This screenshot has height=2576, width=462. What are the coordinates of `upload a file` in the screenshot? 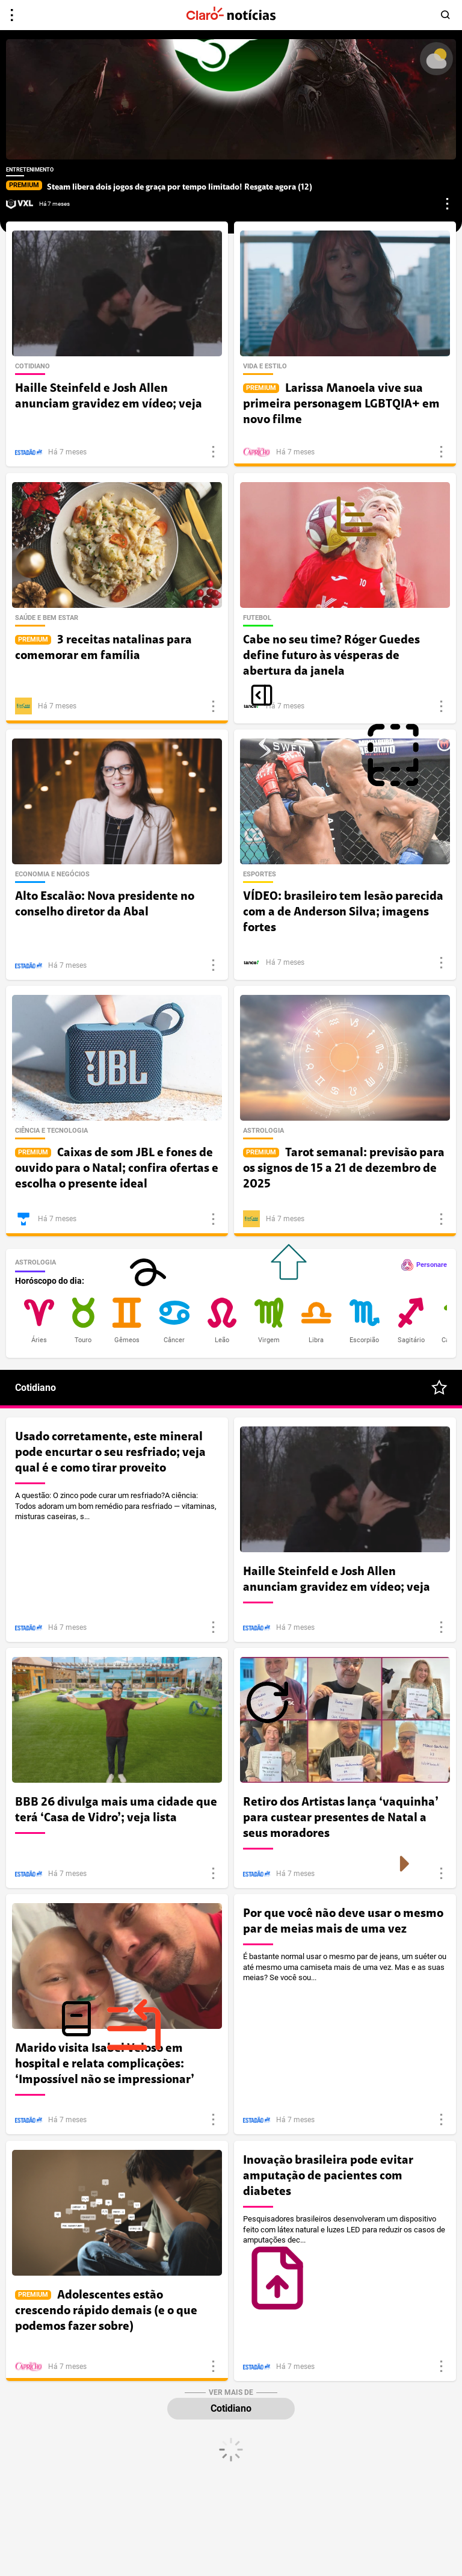 It's located at (277, 2278).